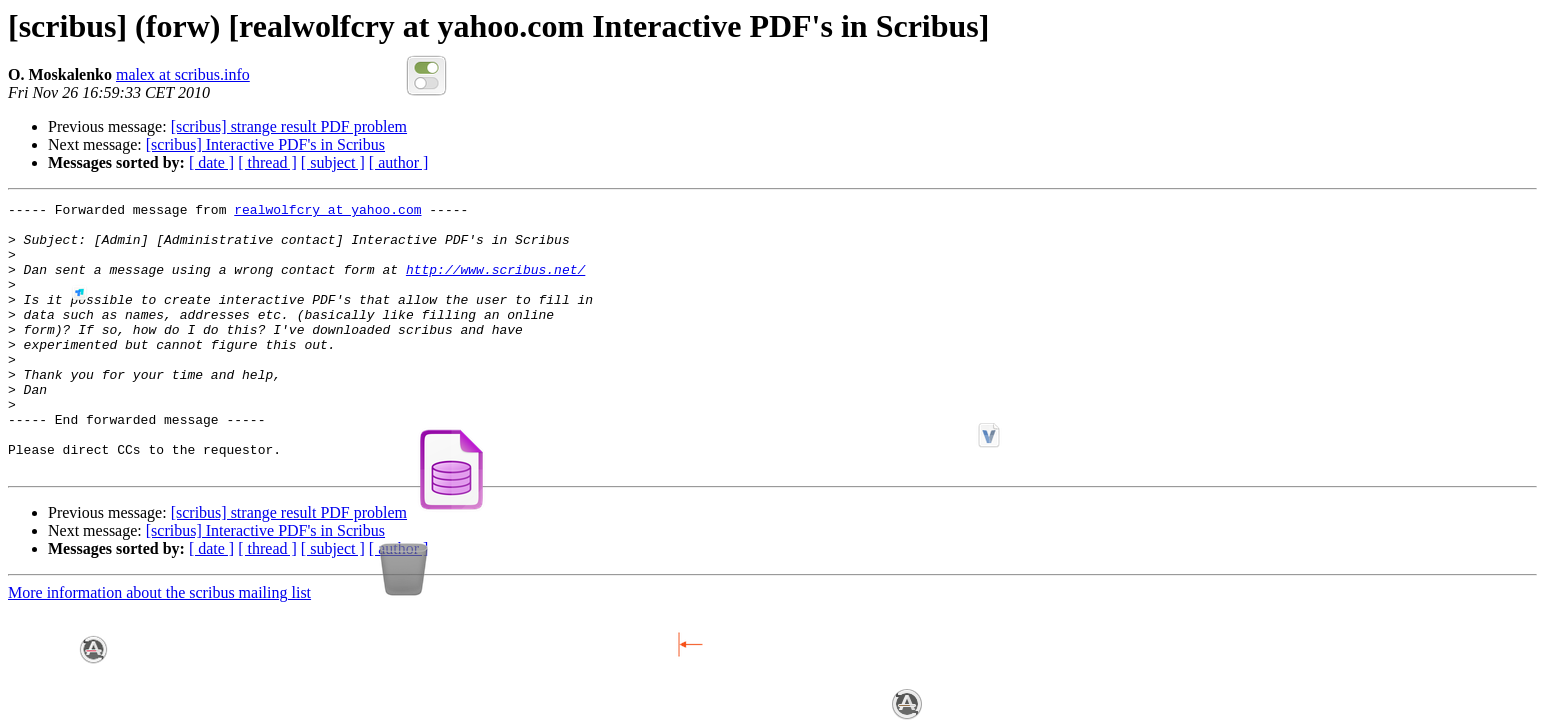 The width and height of the screenshot is (1545, 720). Describe the element at coordinates (403, 568) in the screenshot. I see `open the trash to view deleted items` at that location.